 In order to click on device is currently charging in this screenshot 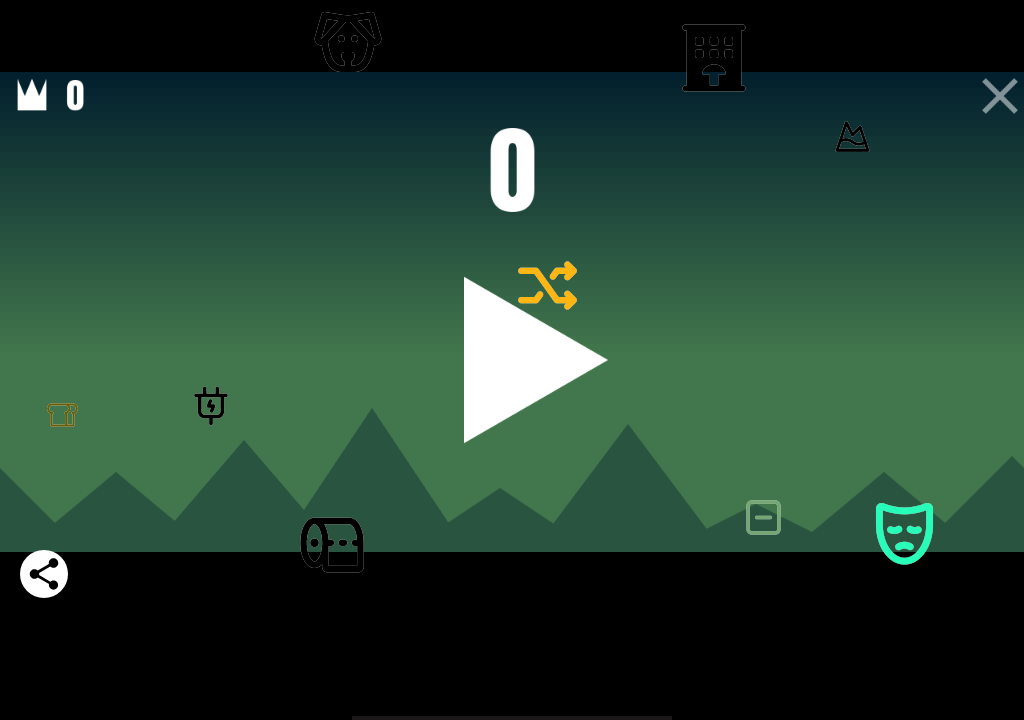, I will do `click(211, 406)`.